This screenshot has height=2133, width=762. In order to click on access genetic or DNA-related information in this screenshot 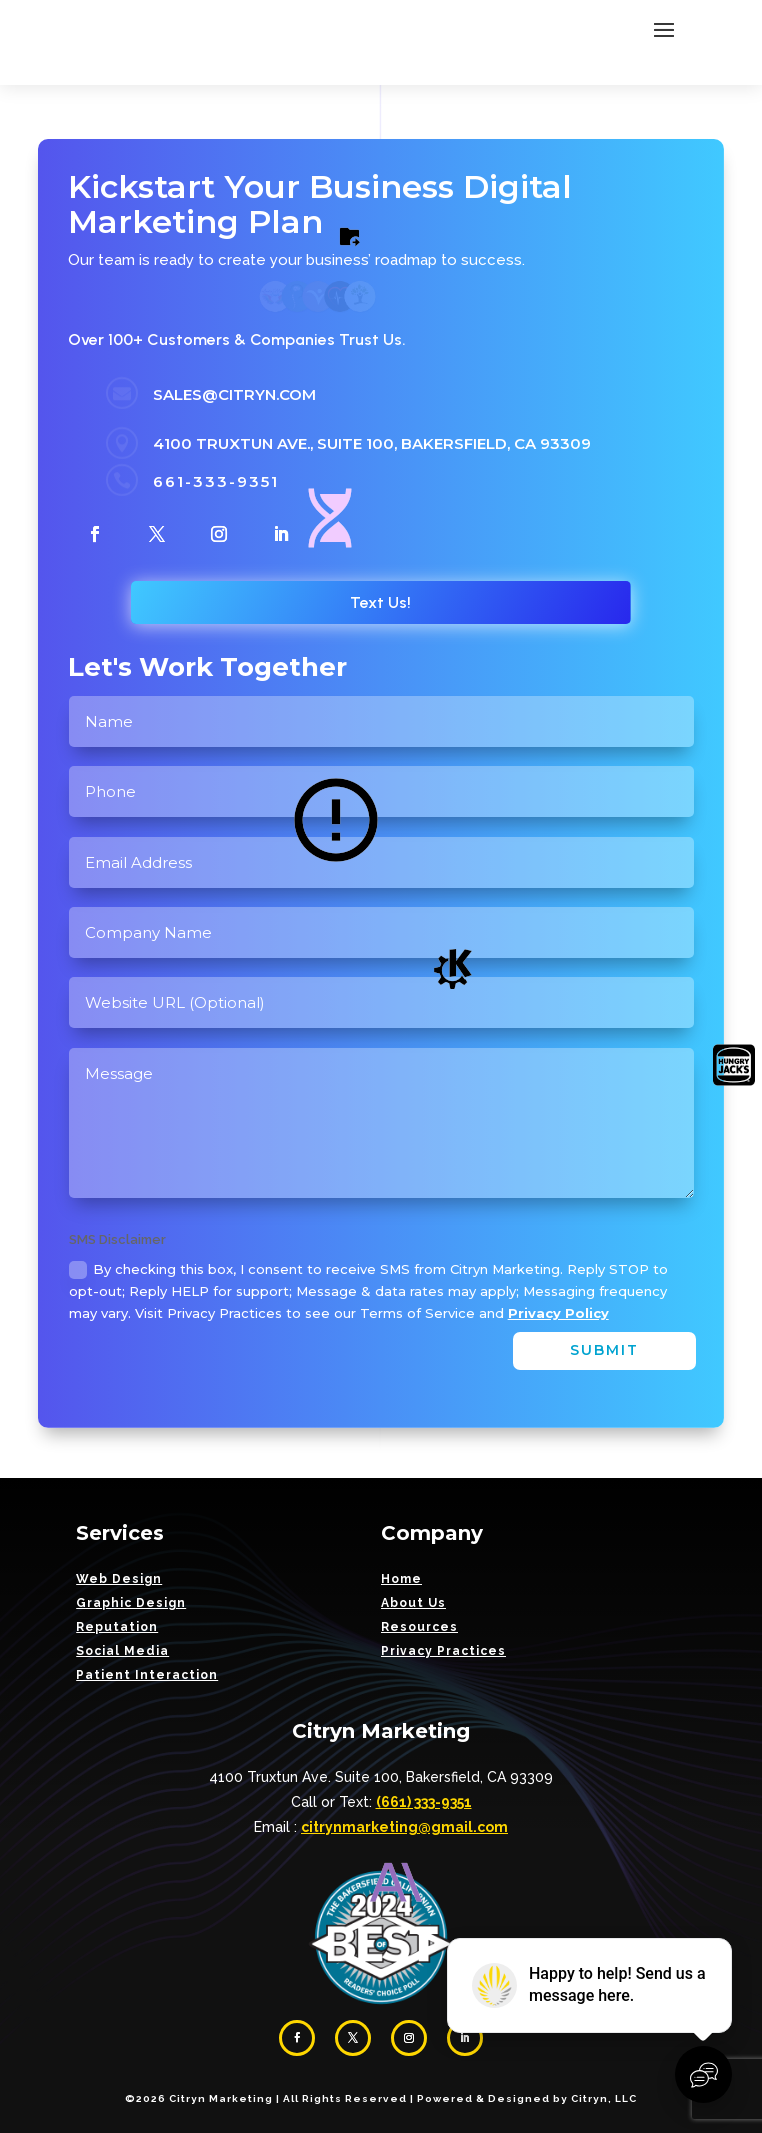, I will do `click(330, 518)`.